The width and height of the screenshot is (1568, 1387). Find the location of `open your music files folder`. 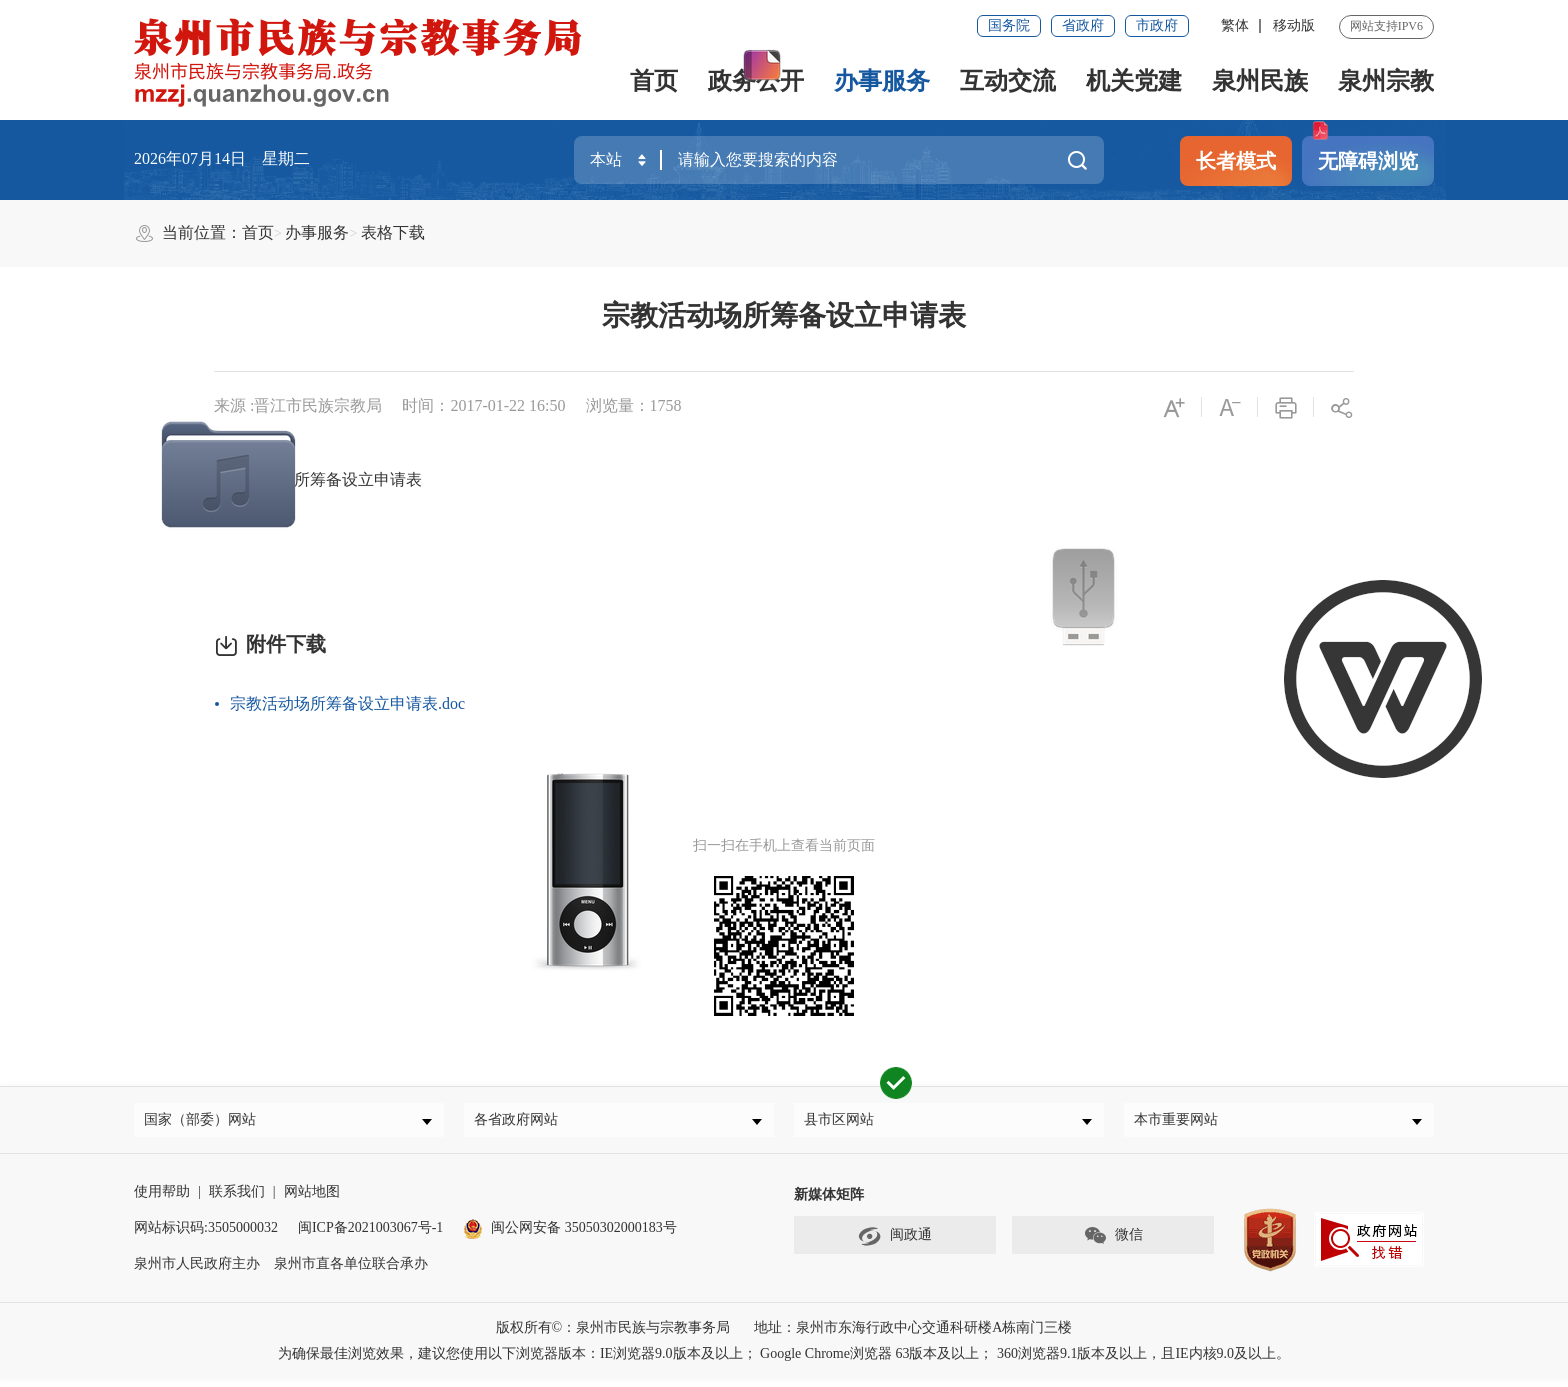

open your music files folder is located at coordinates (228, 474).